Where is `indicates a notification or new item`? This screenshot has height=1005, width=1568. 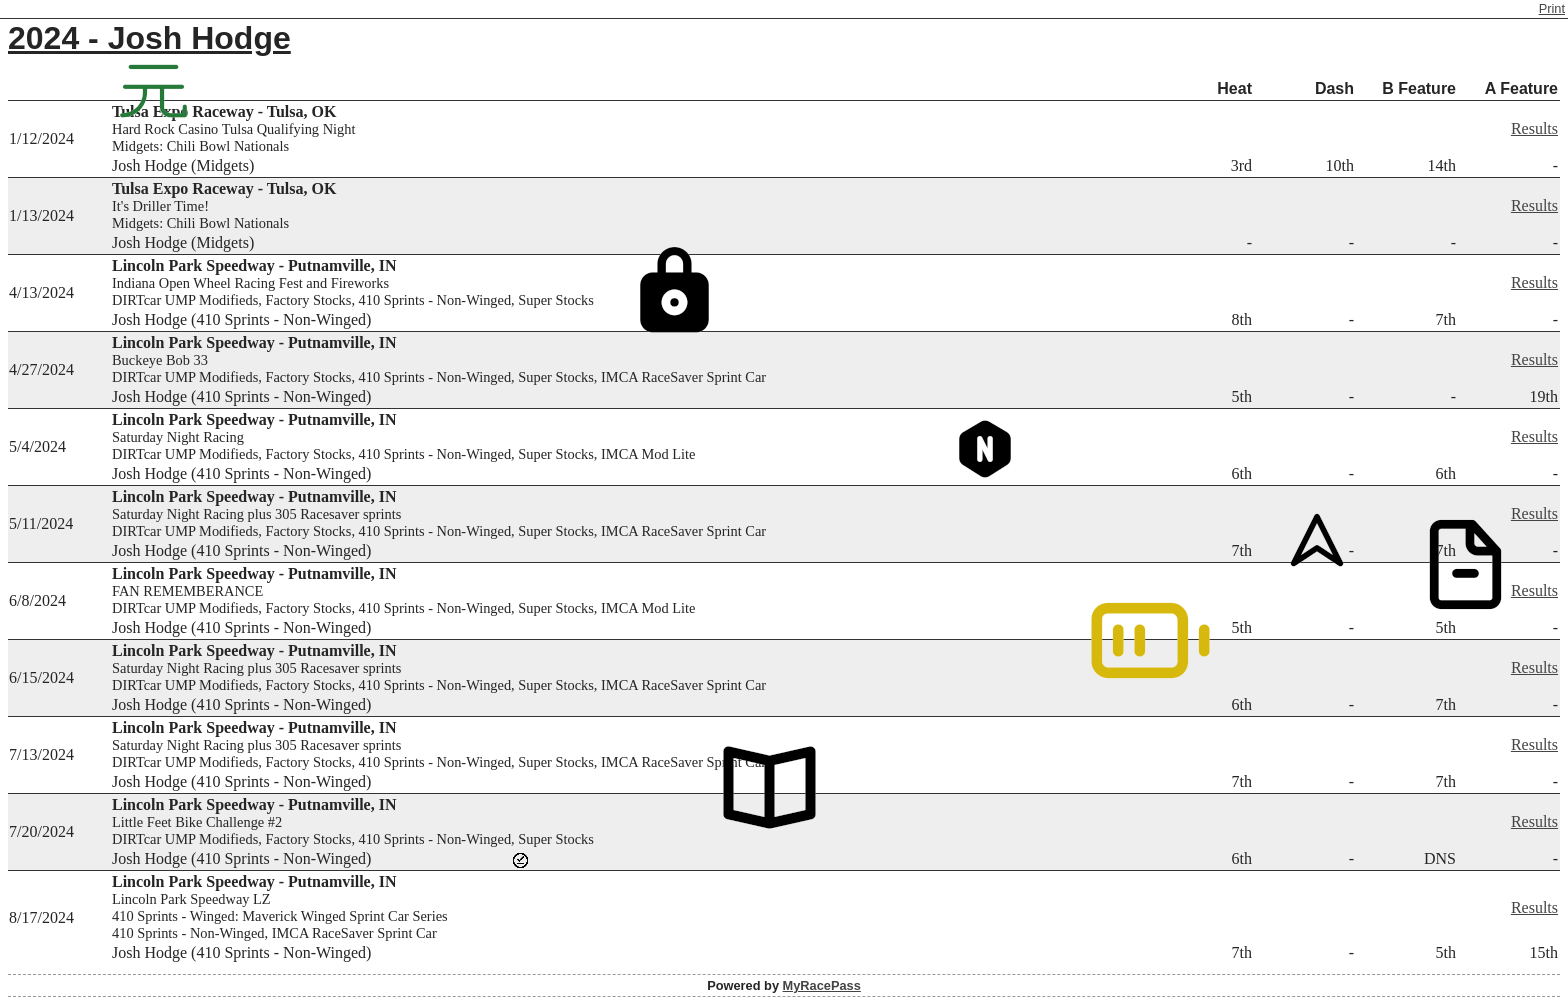 indicates a notification or new item is located at coordinates (985, 449).